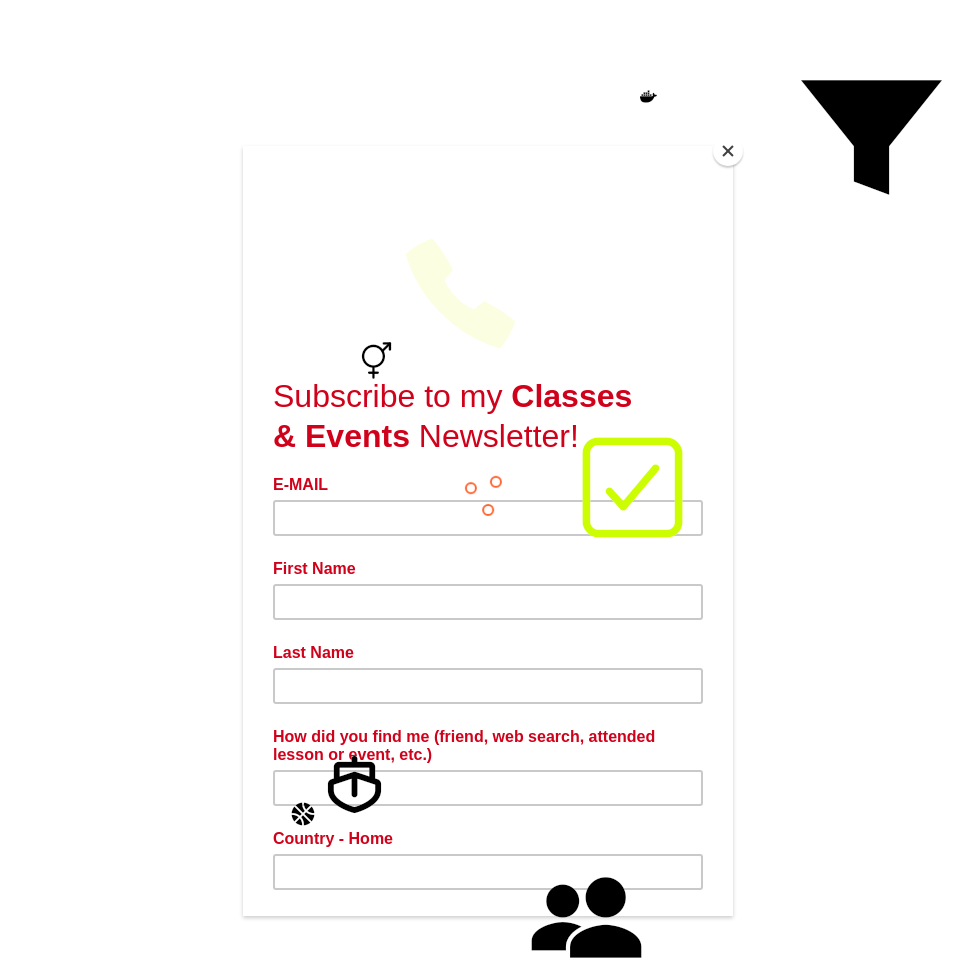  What do you see at coordinates (354, 784) in the screenshot?
I see `access boat or marine transportation options` at bounding box center [354, 784].